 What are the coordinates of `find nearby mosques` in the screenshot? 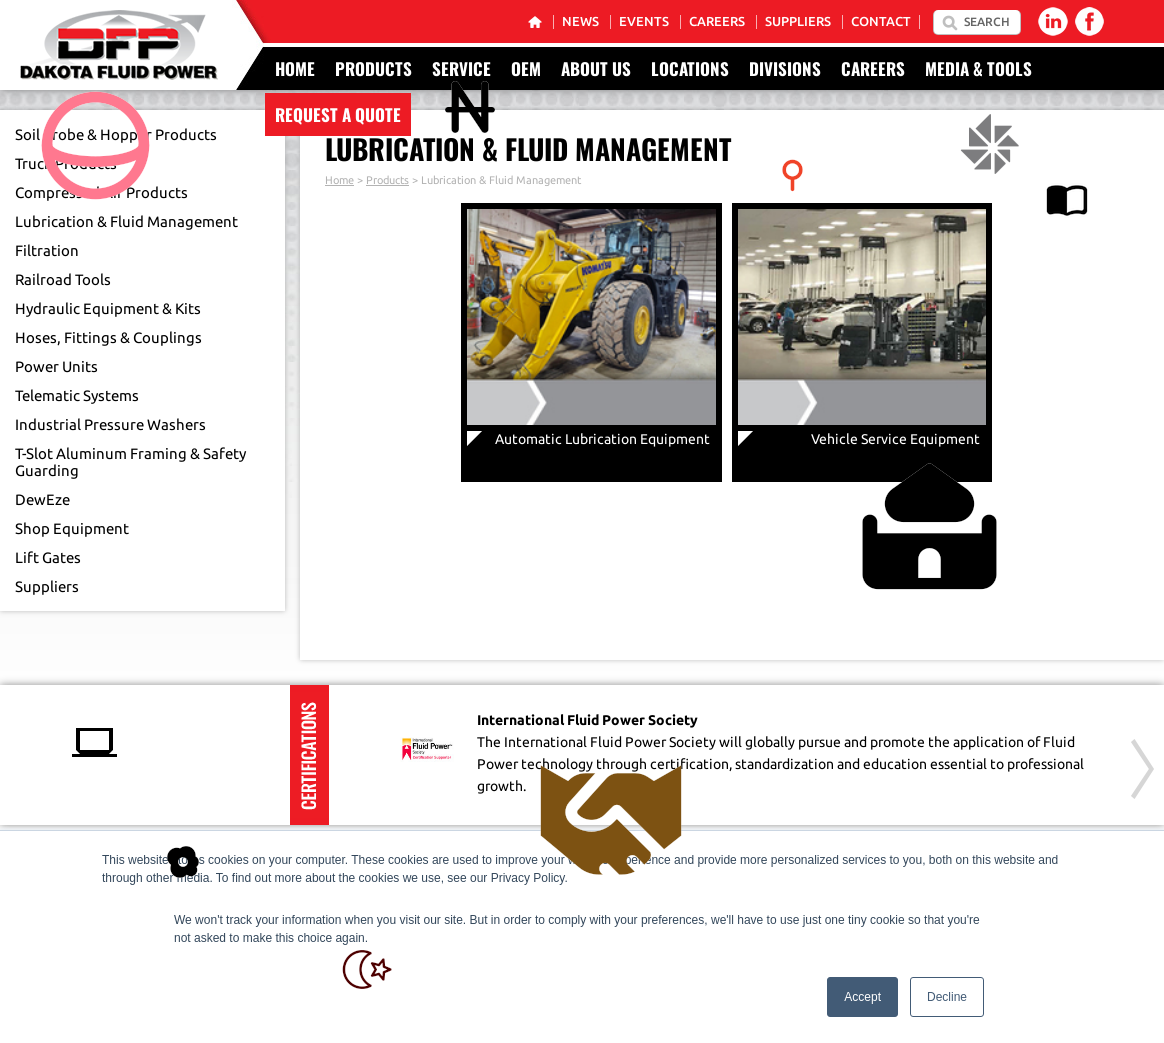 It's located at (929, 529).